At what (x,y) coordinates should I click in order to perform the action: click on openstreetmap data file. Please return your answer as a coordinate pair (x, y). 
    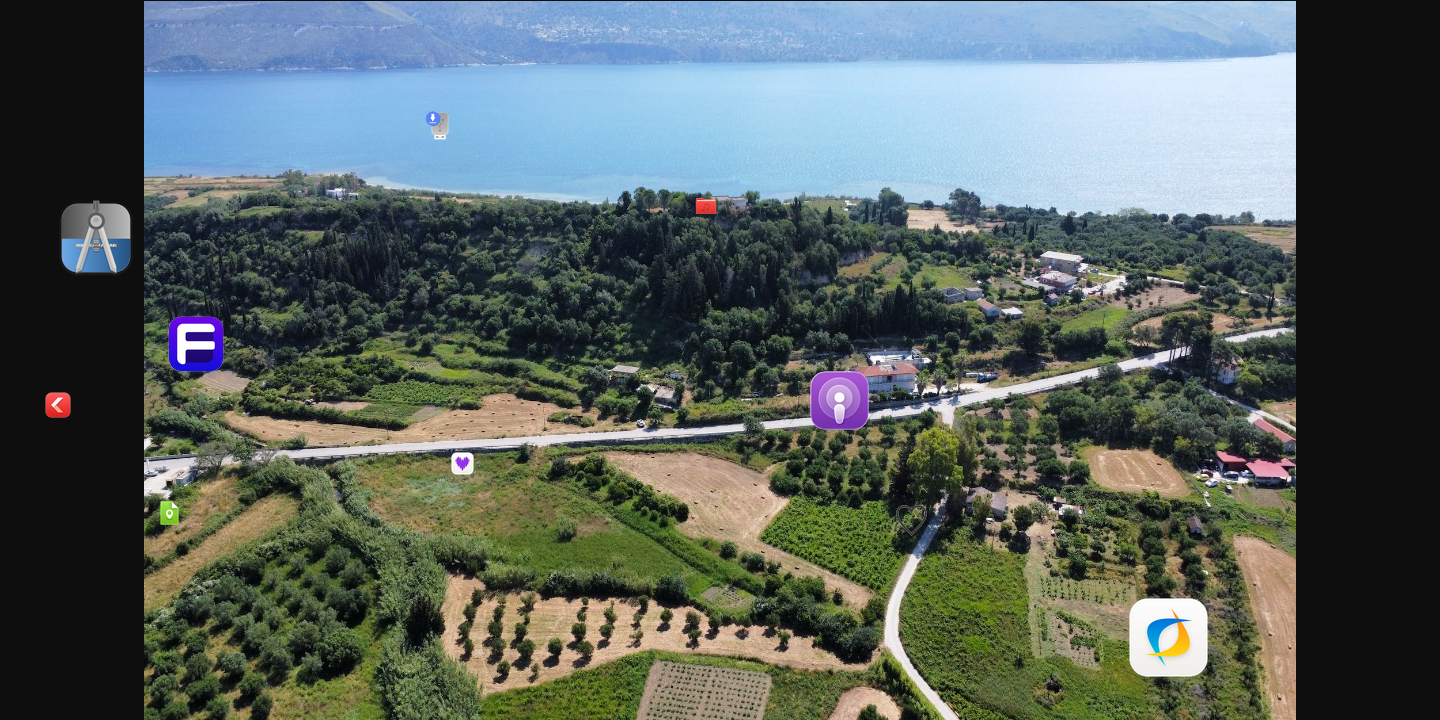
    Looking at the image, I should click on (169, 513).